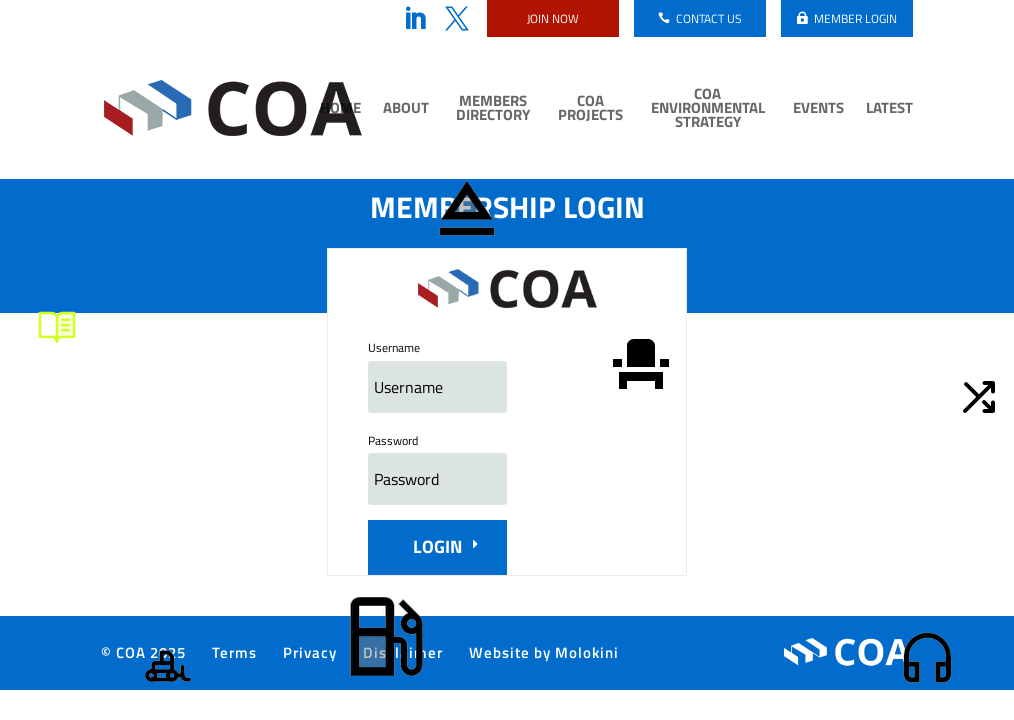  What do you see at coordinates (467, 208) in the screenshot?
I see `eject removable media or disc` at bounding box center [467, 208].